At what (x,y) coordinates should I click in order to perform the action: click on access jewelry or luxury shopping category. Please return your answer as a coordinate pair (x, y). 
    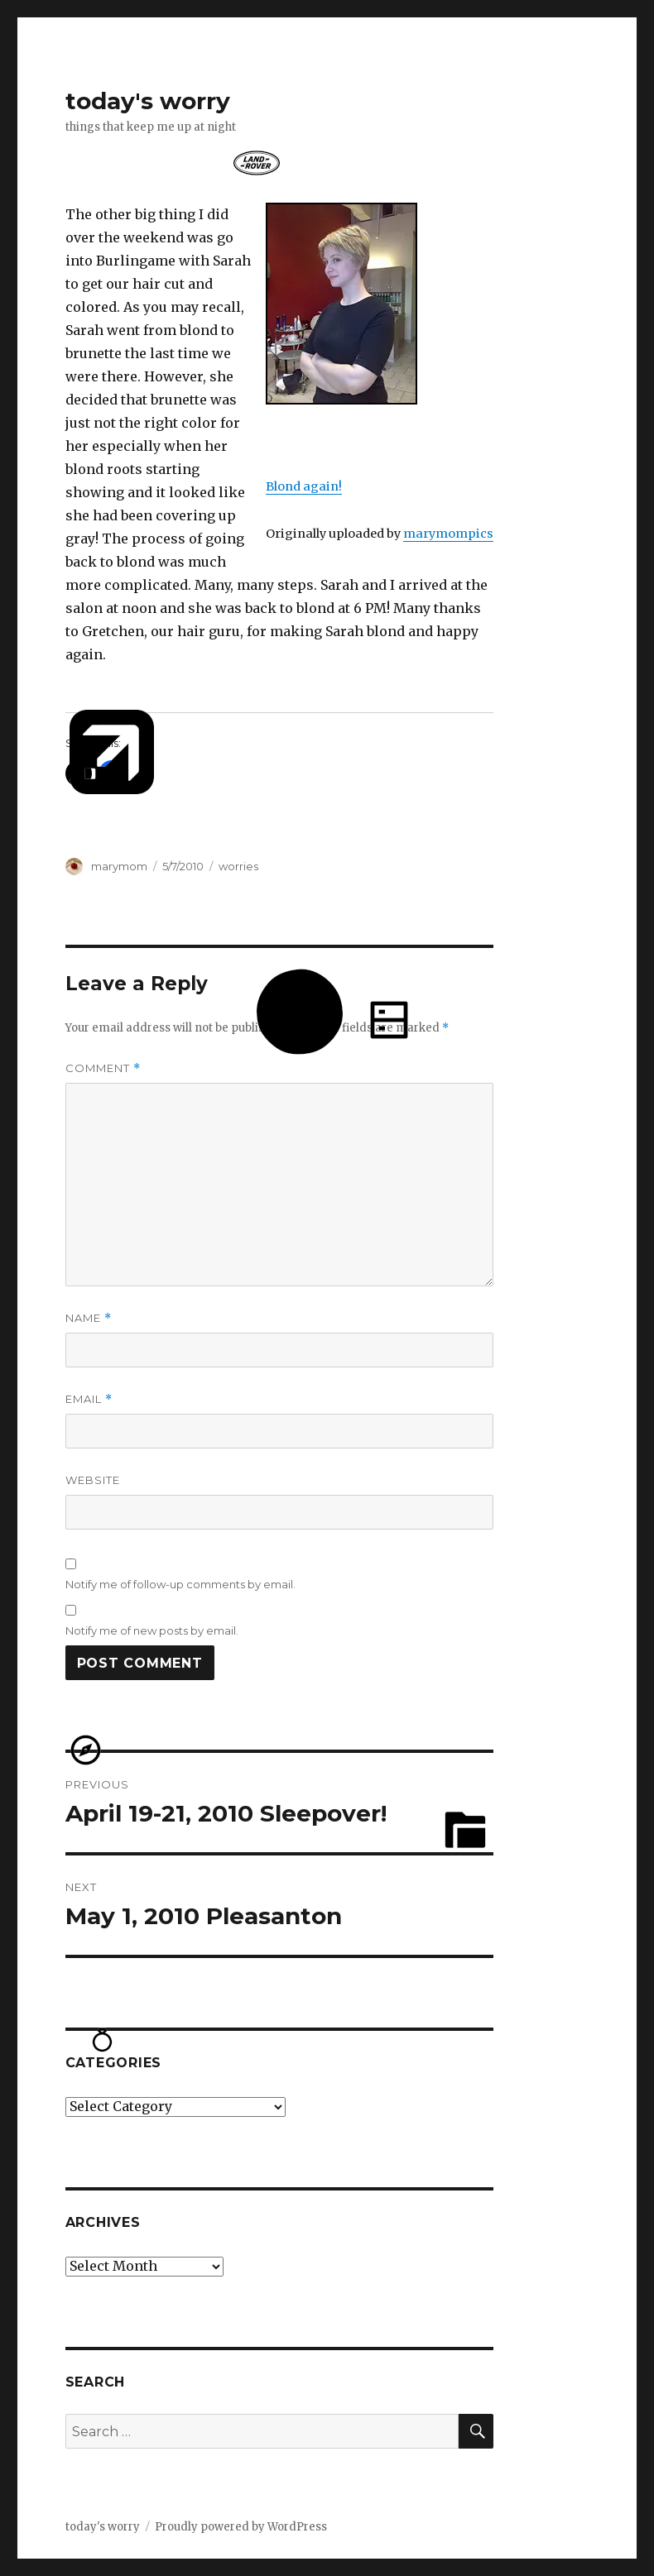
    Looking at the image, I should click on (102, 2040).